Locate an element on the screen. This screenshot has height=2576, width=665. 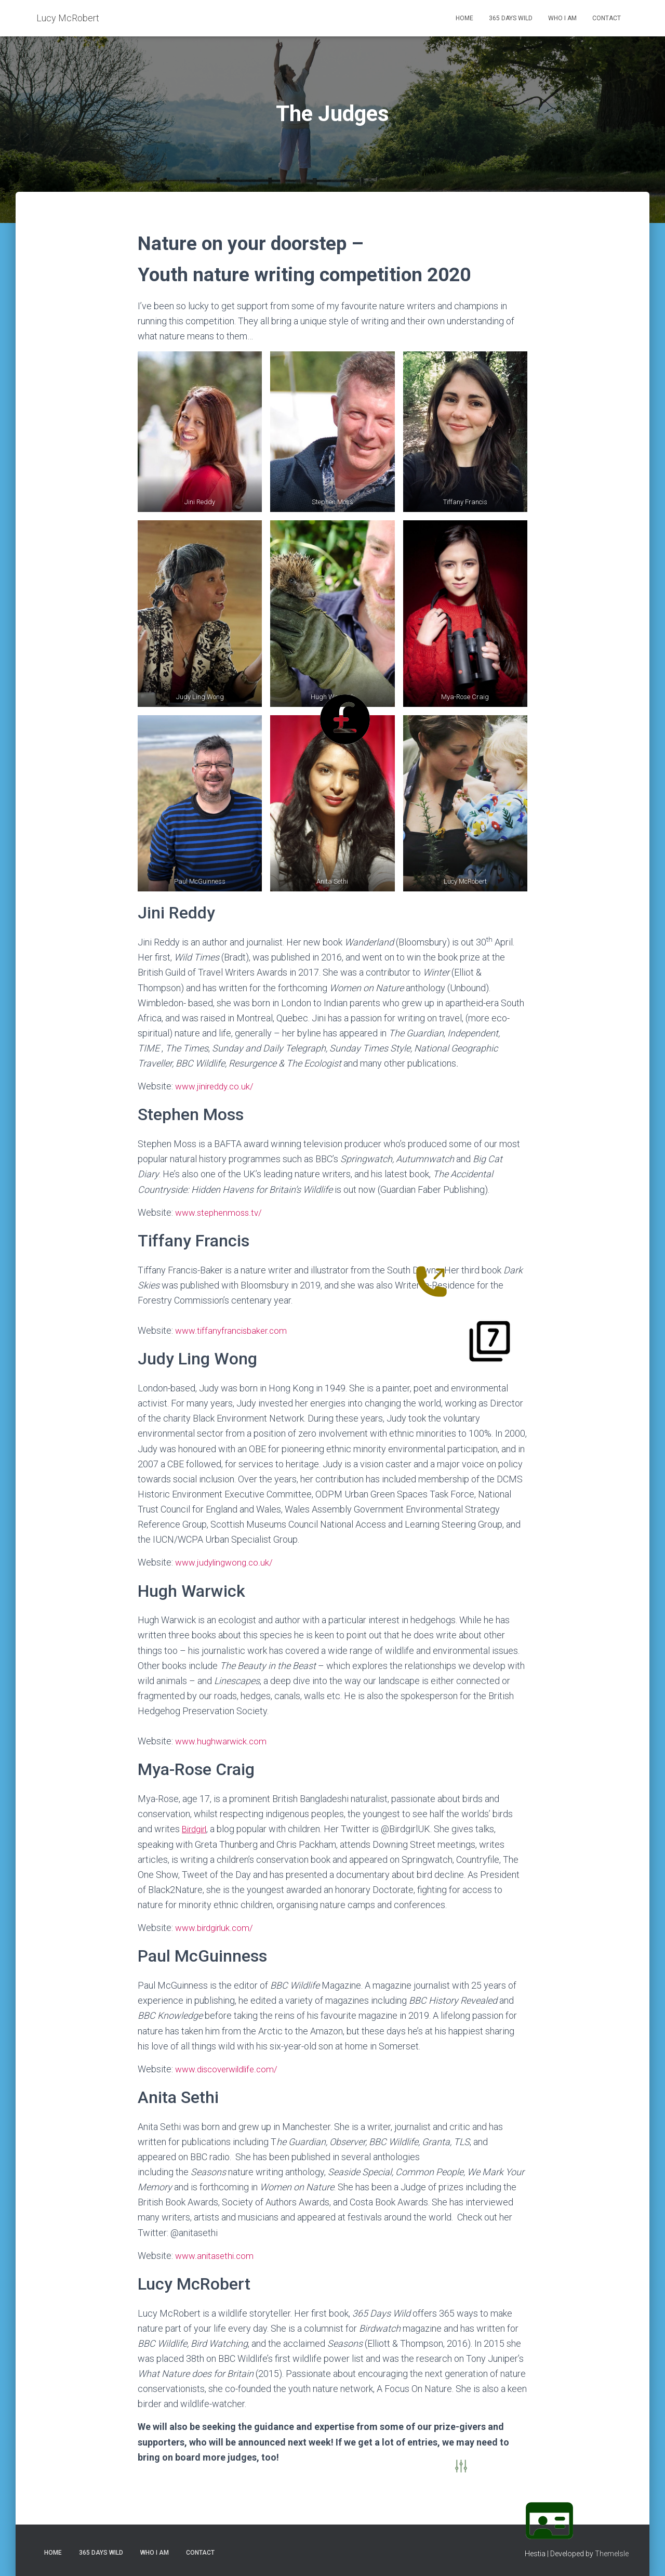
view your profile or identification details is located at coordinates (549, 2520).